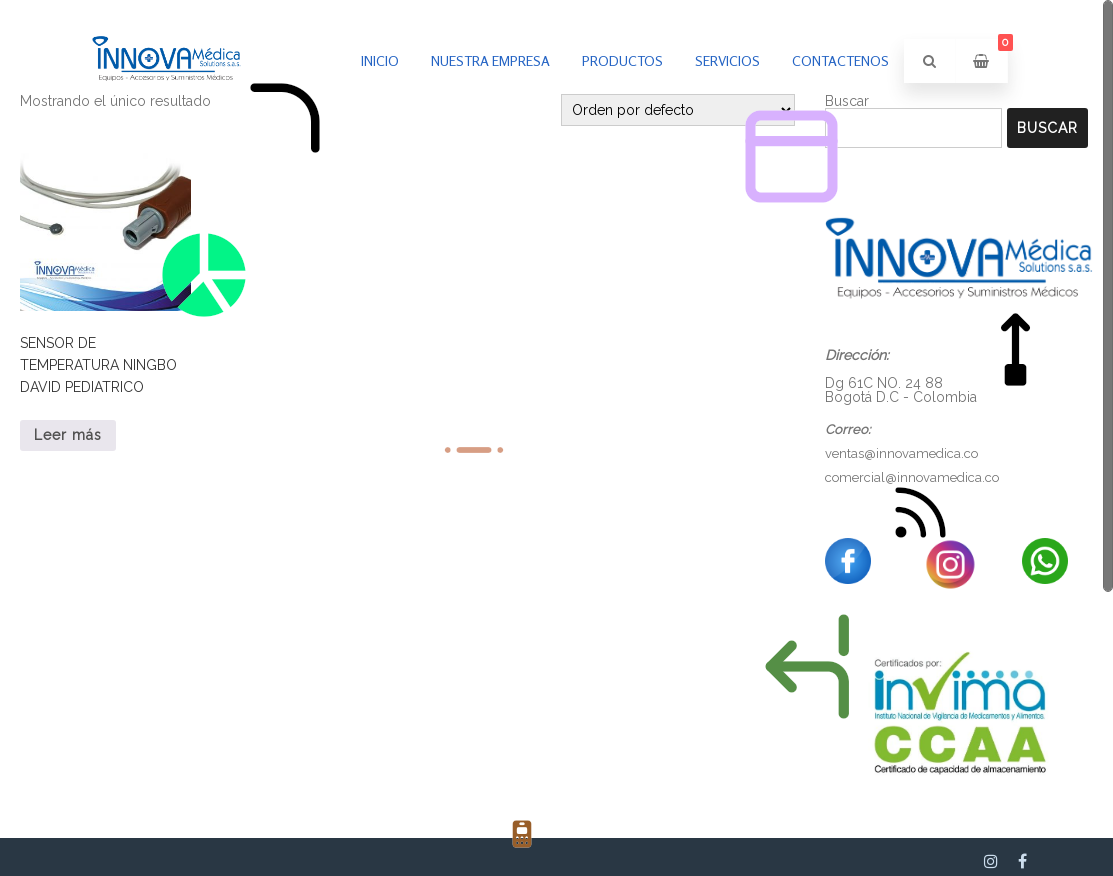 This screenshot has width=1113, height=876. What do you see at coordinates (204, 275) in the screenshot?
I see `view pie chart analytics` at bounding box center [204, 275].